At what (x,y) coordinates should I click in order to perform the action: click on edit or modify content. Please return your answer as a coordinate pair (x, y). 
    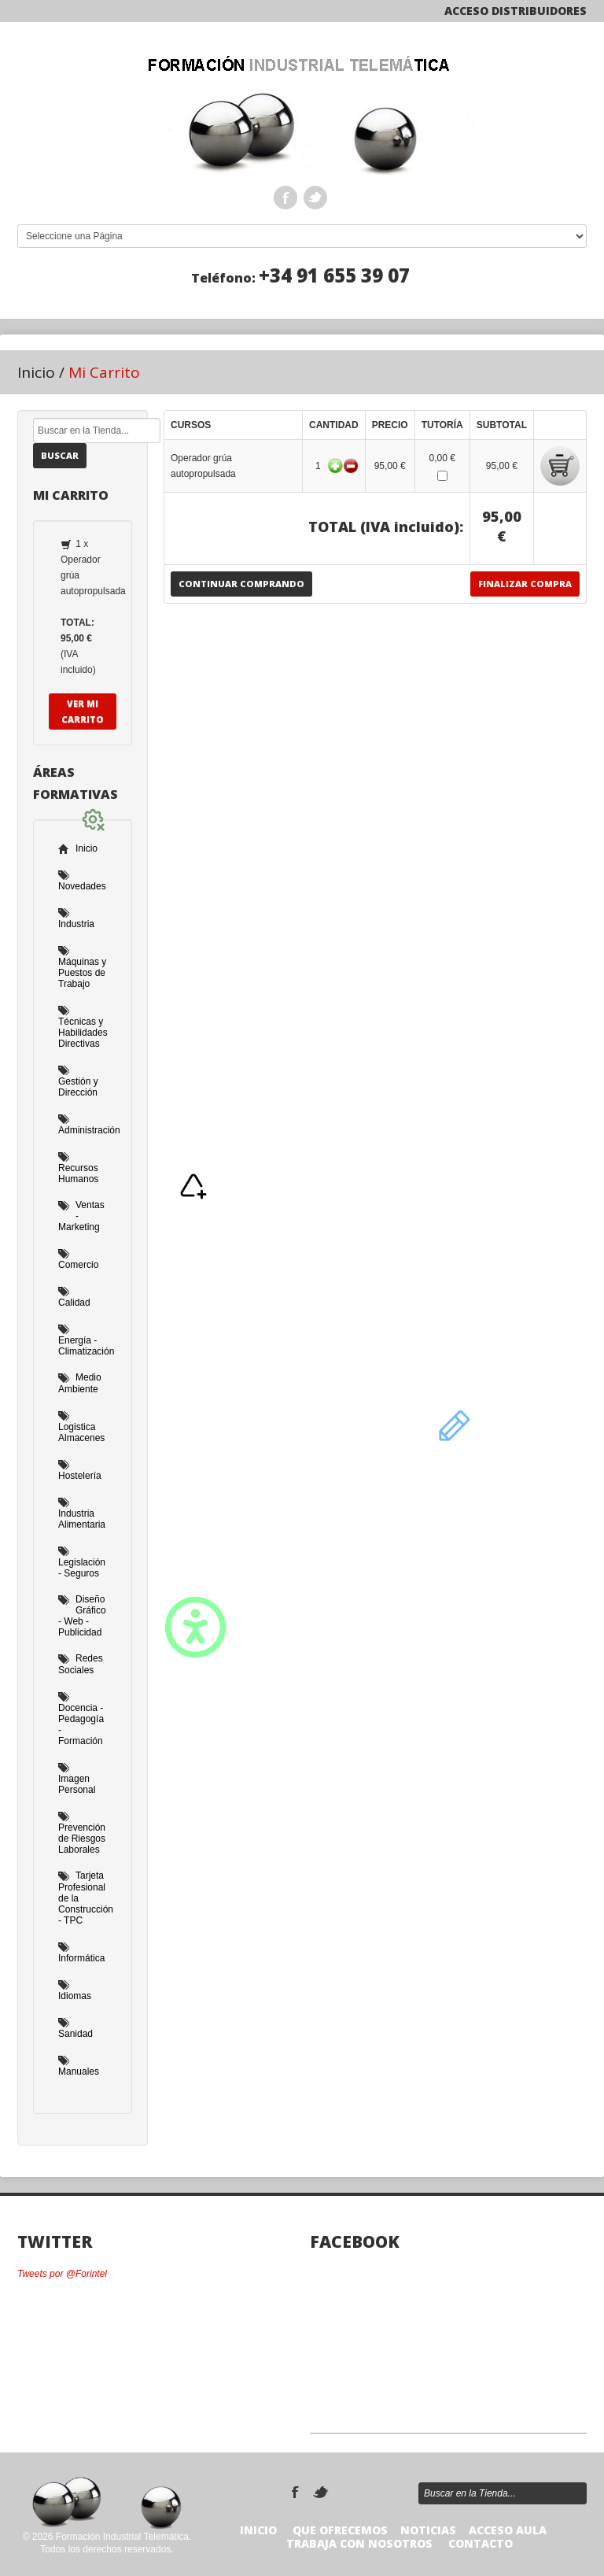
    Looking at the image, I should click on (454, 1426).